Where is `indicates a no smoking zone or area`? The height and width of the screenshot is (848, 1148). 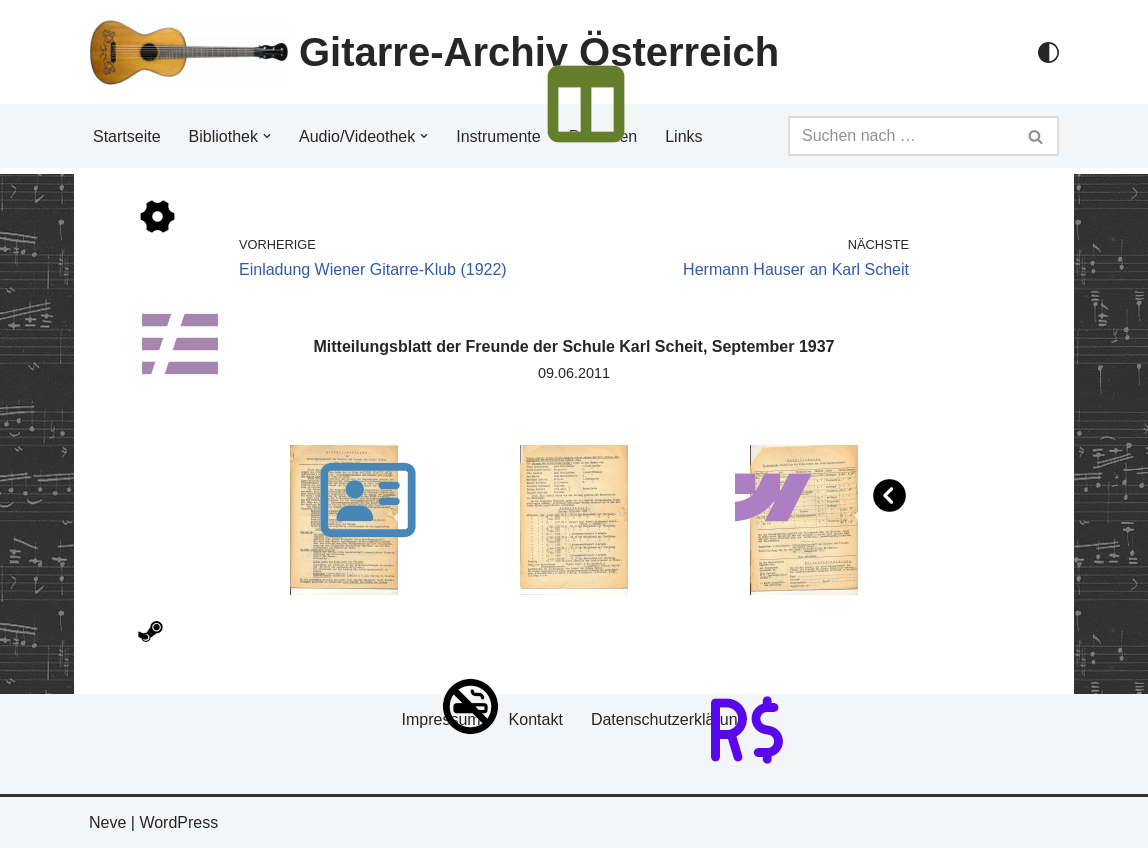 indicates a no smoking zone or area is located at coordinates (470, 706).